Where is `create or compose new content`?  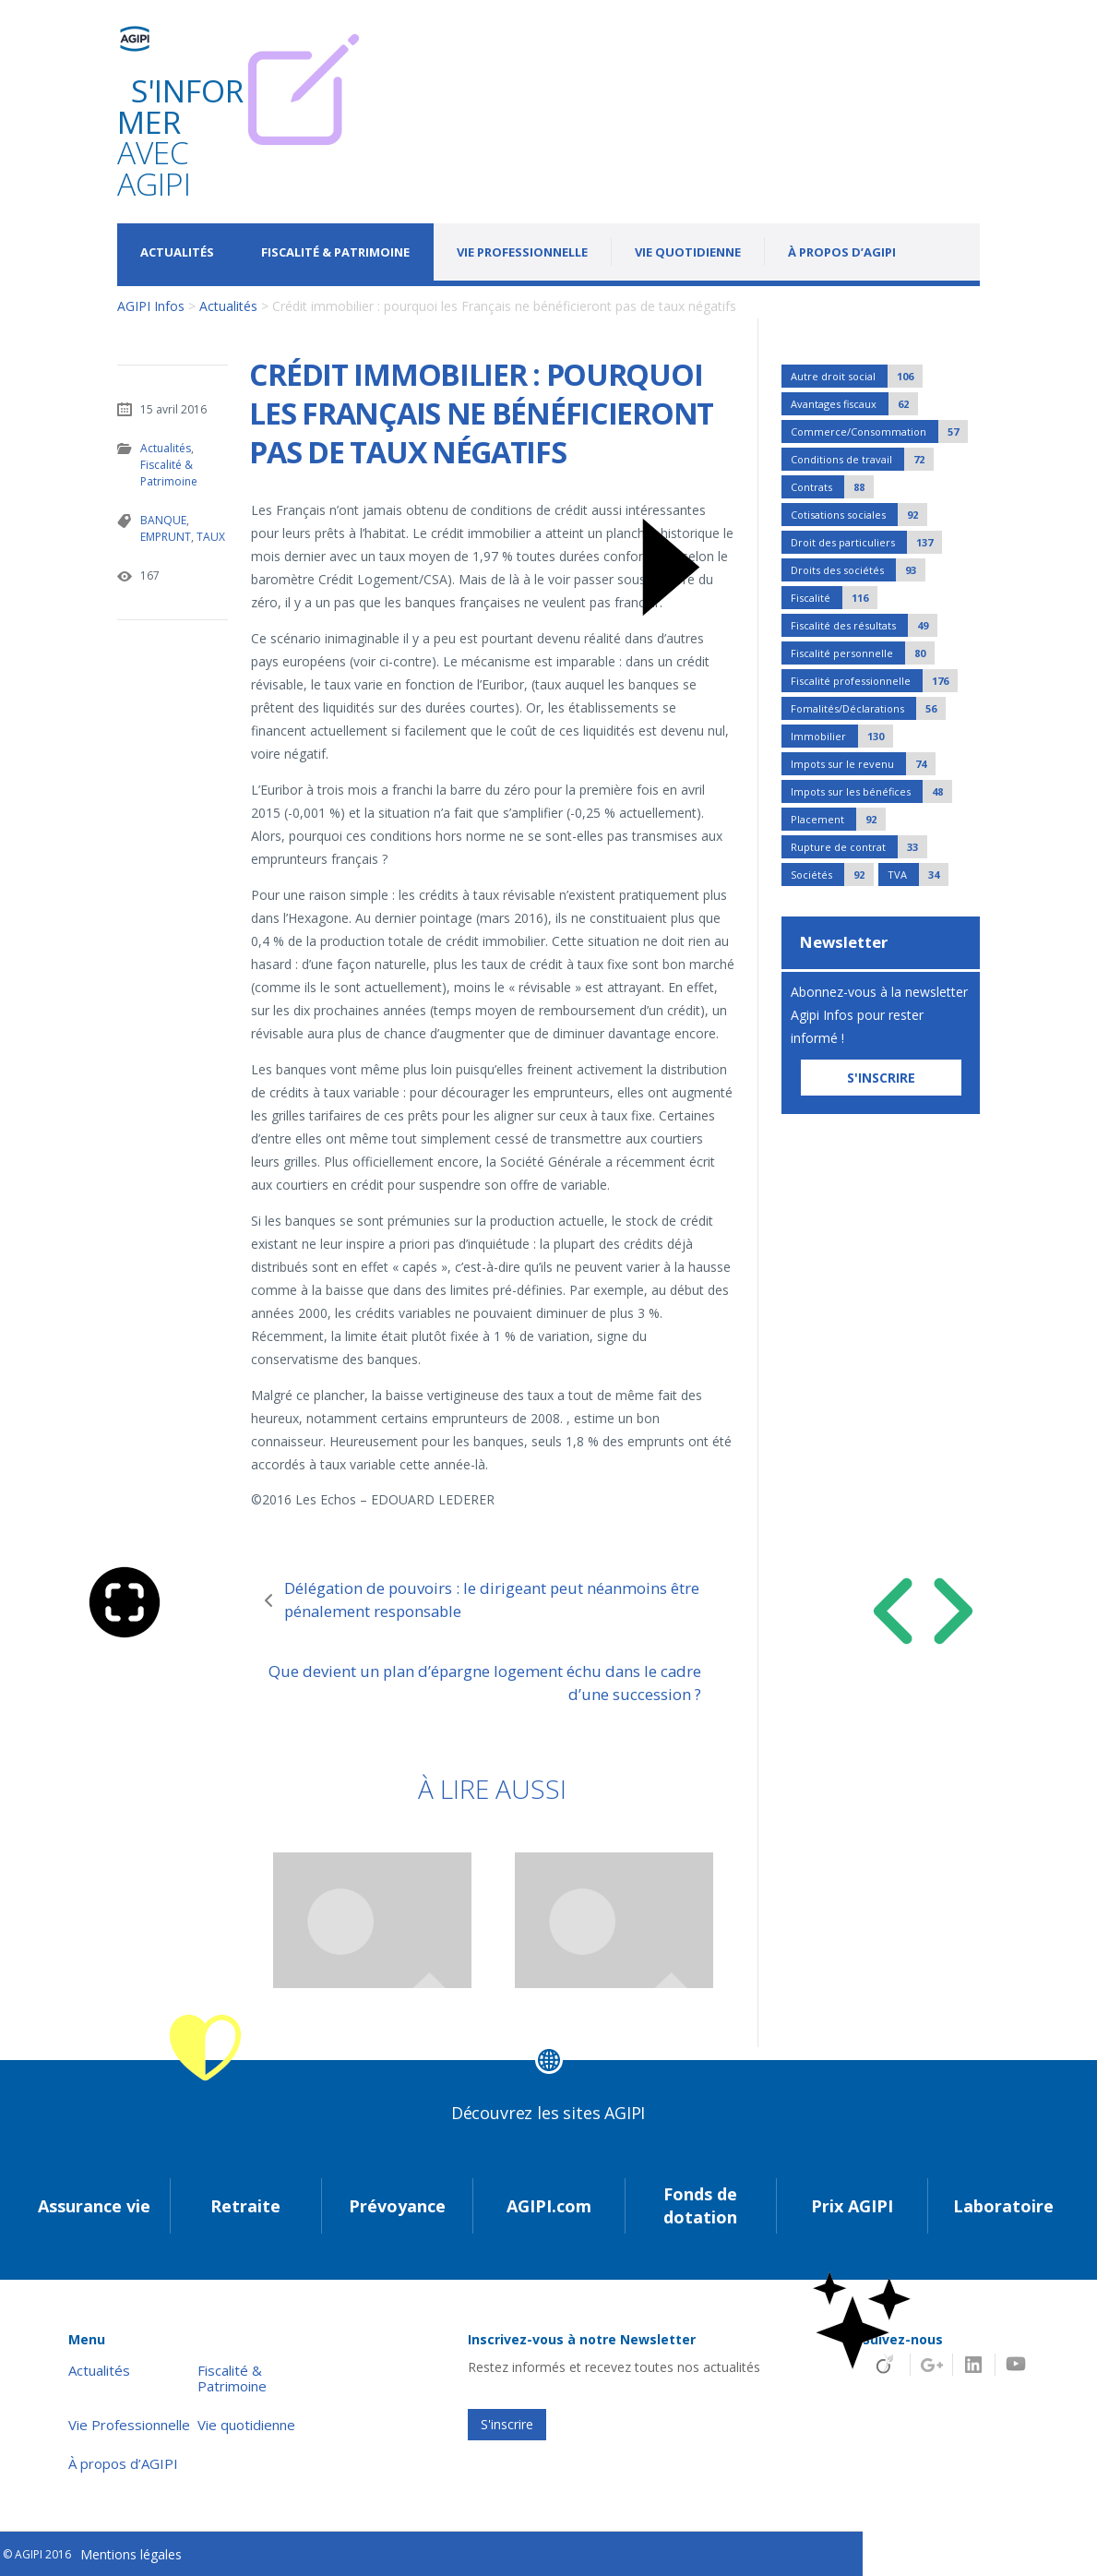 create or compose new content is located at coordinates (304, 90).